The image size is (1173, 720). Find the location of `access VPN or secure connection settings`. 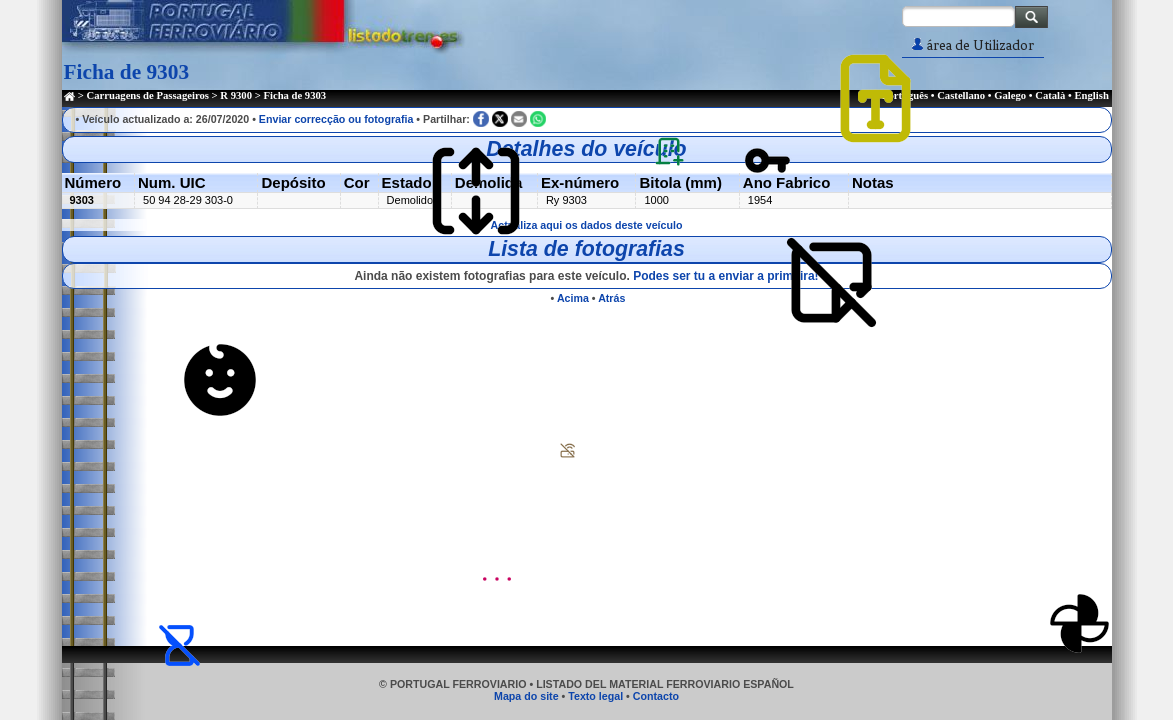

access VPN or secure connection settings is located at coordinates (767, 160).